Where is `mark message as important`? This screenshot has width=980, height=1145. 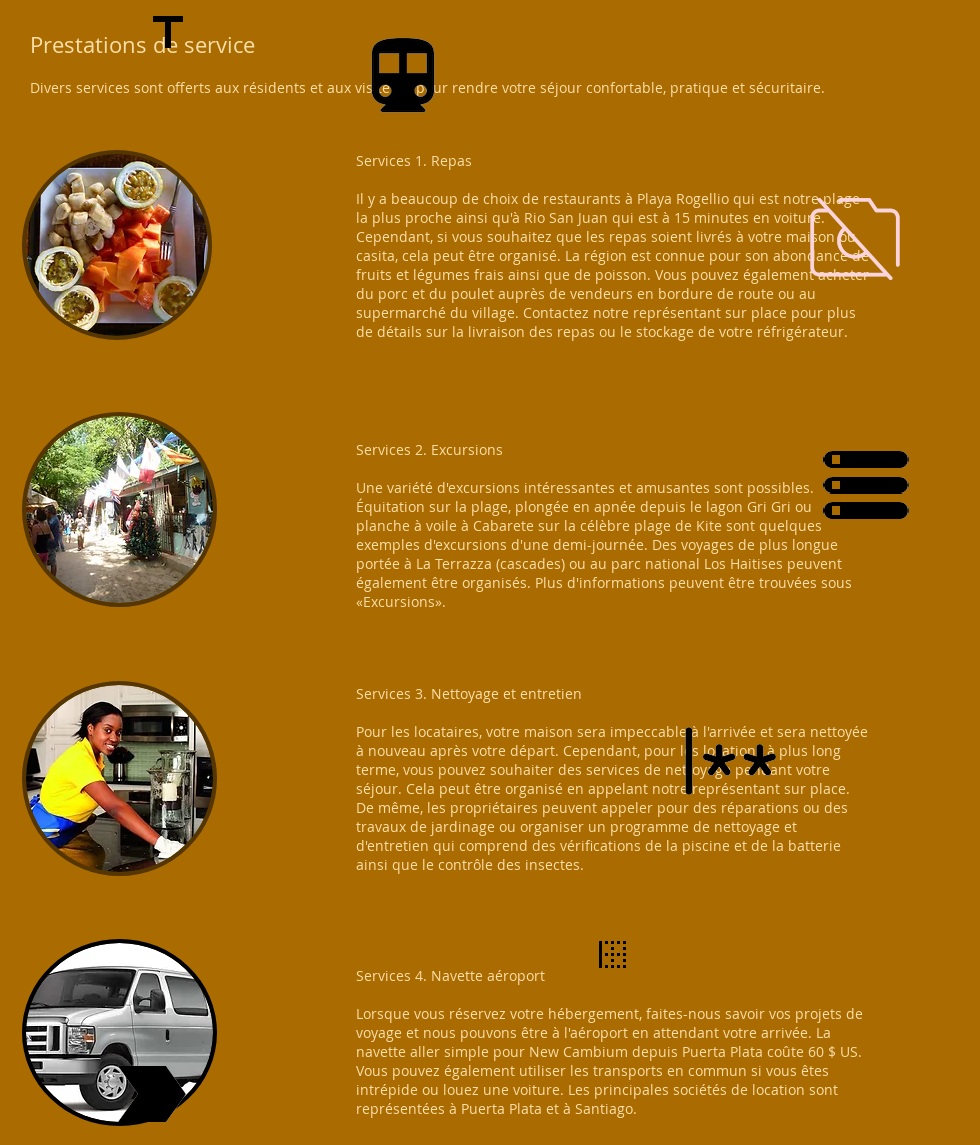 mark message as important is located at coordinates (150, 1094).